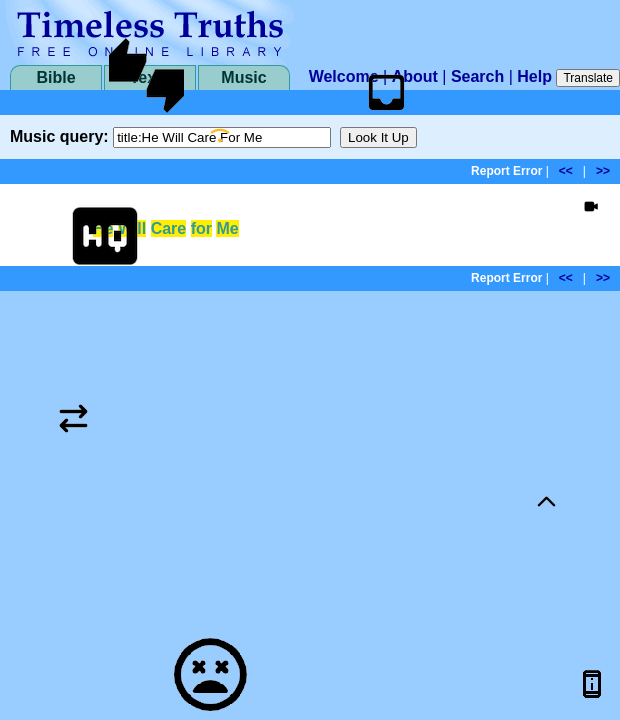 The height and width of the screenshot is (720, 620). What do you see at coordinates (210, 674) in the screenshot?
I see `rate experience as very dissatisfied` at bounding box center [210, 674].